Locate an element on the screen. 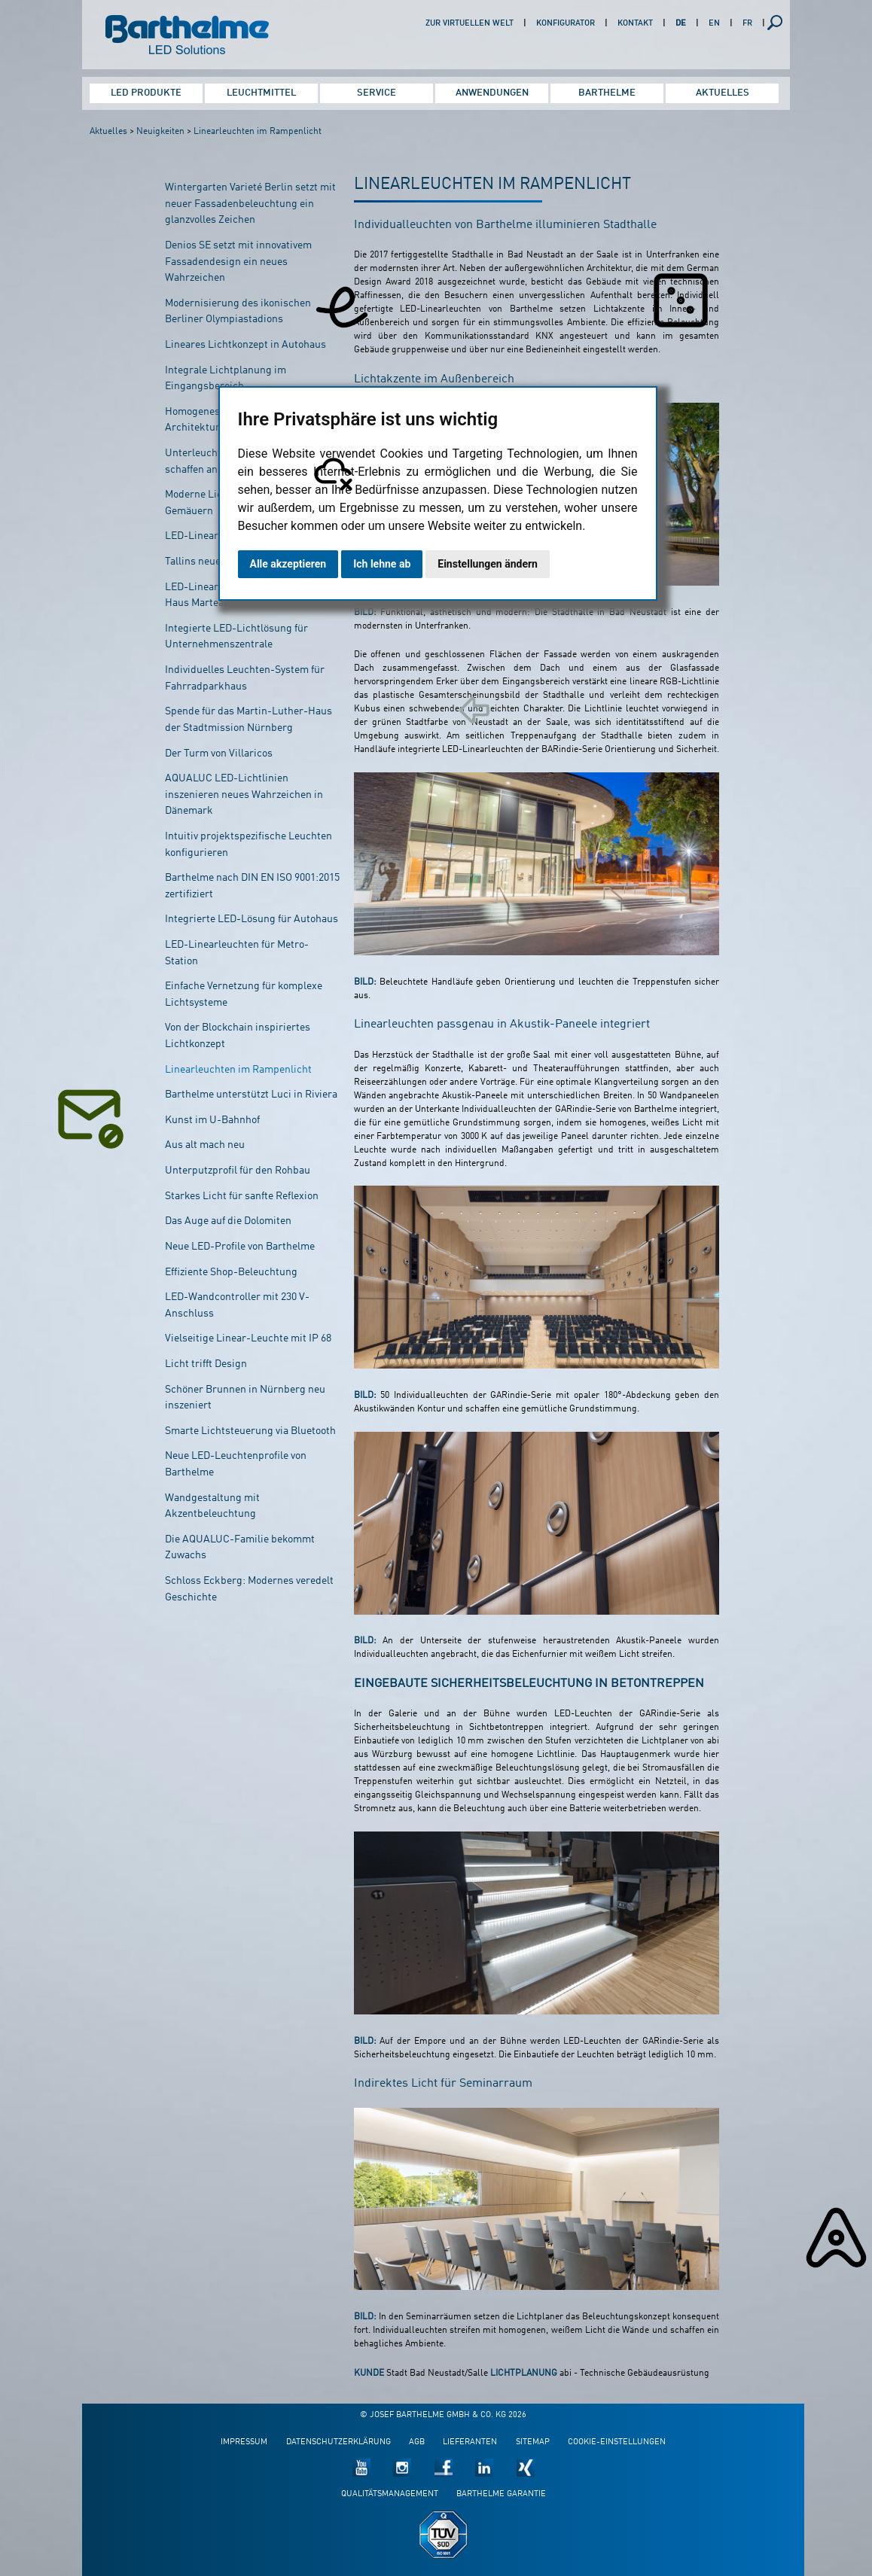  disconnect from cloud storage is located at coordinates (333, 471).